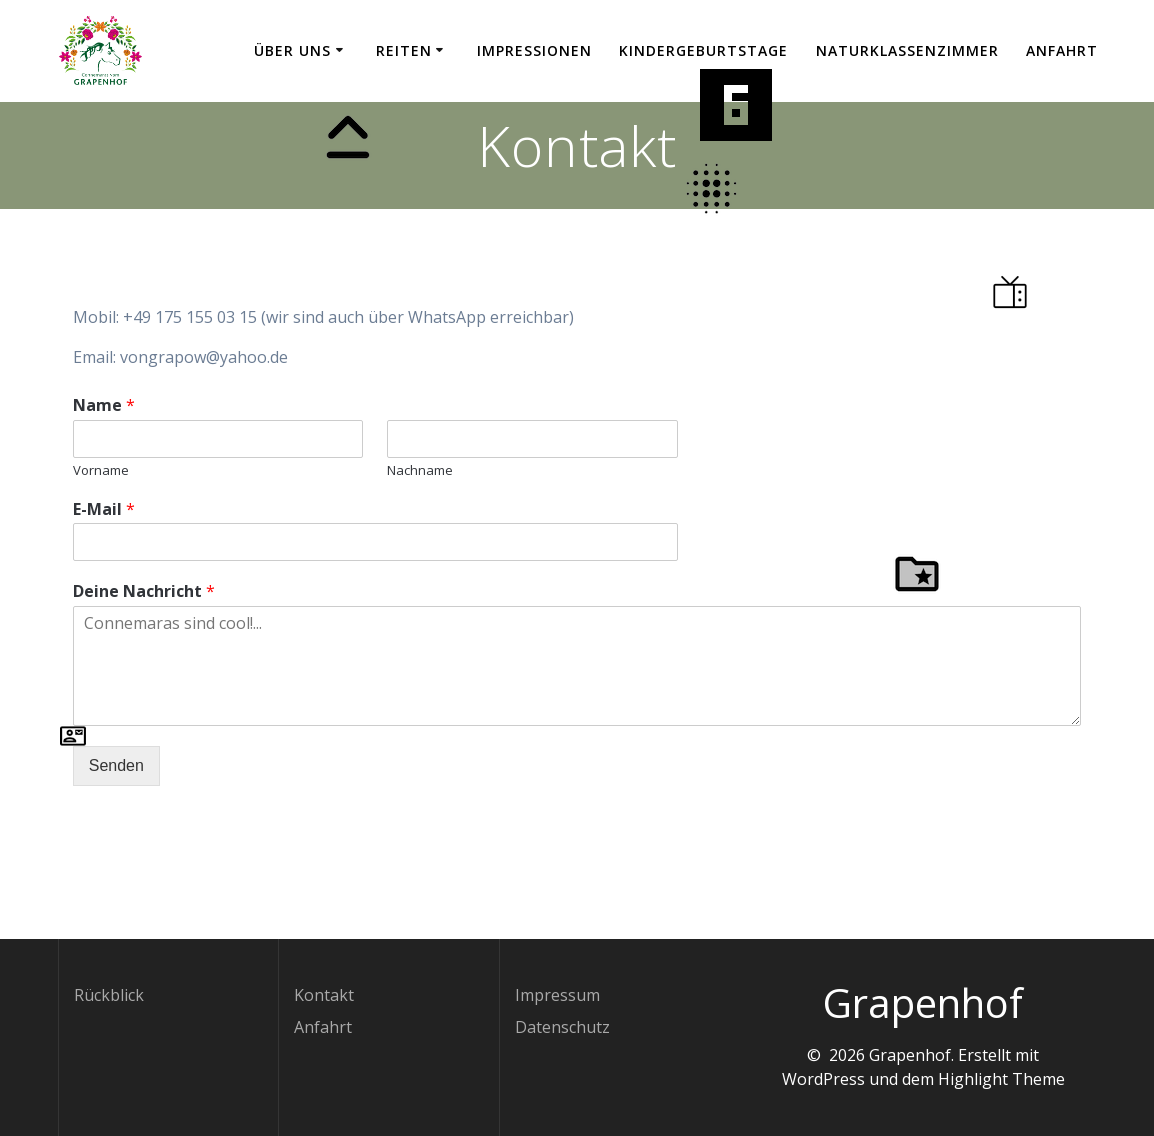 The width and height of the screenshot is (1154, 1136). I want to click on view contact's email information, so click(73, 736).